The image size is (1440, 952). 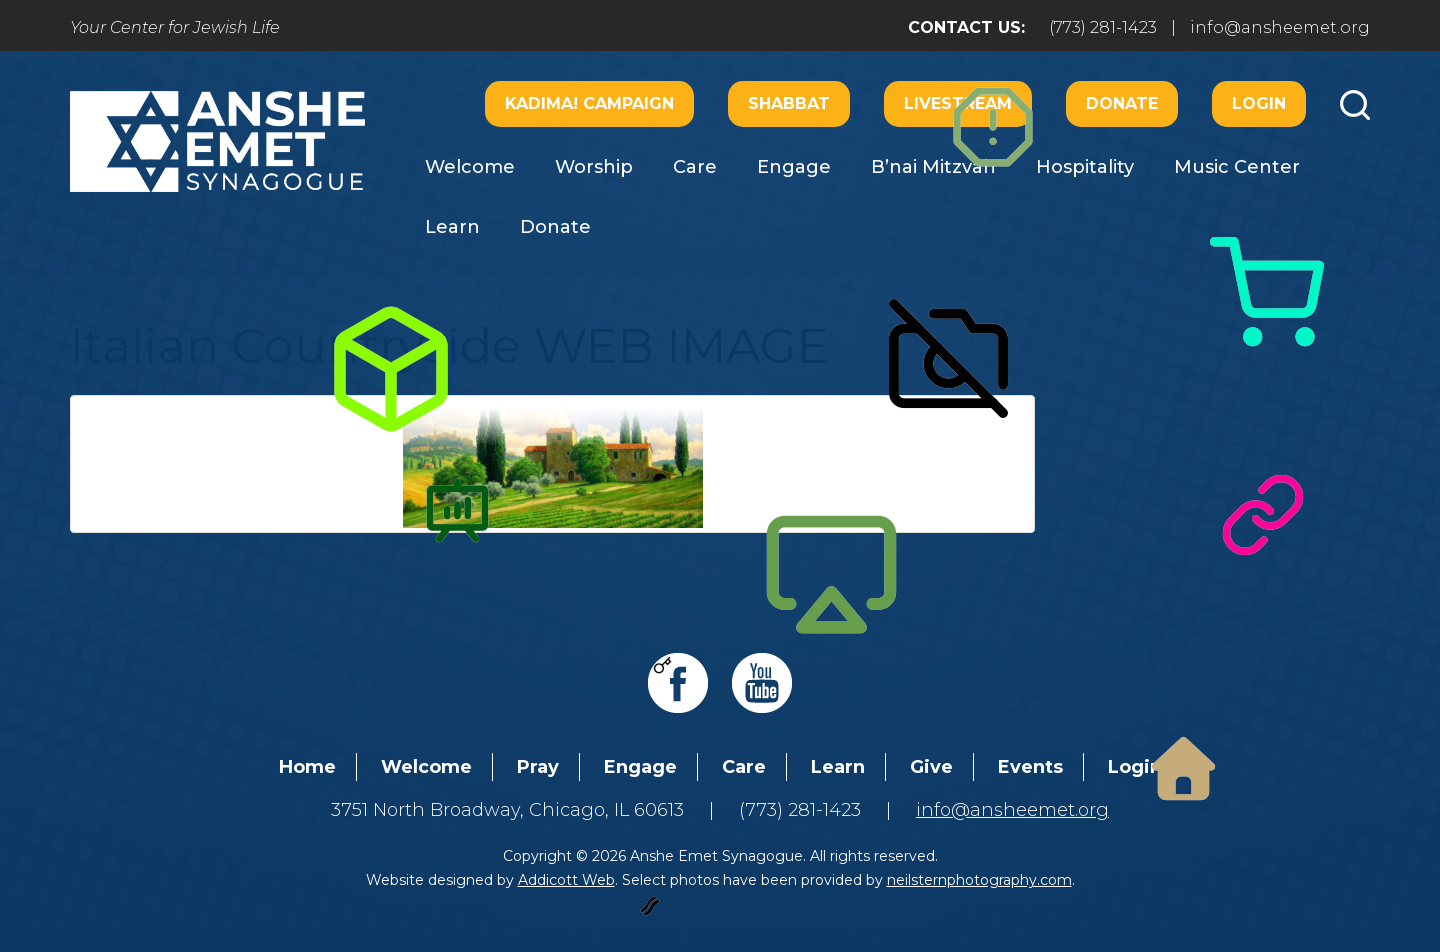 I want to click on camera is disabled or turned off, so click(x=948, y=358).